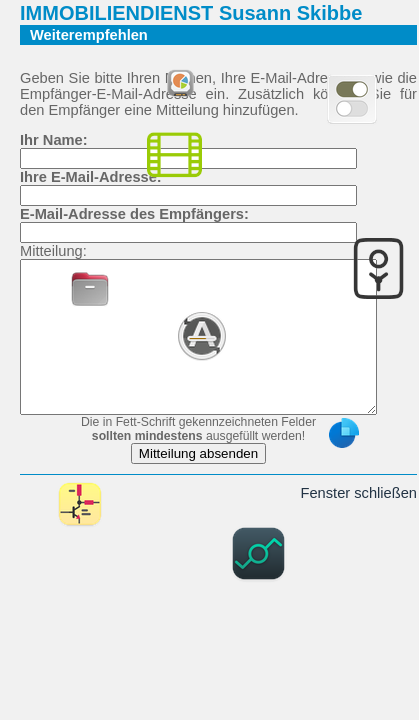 The height and width of the screenshot is (720, 419). I want to click on open the software update application, so click(202, 336).